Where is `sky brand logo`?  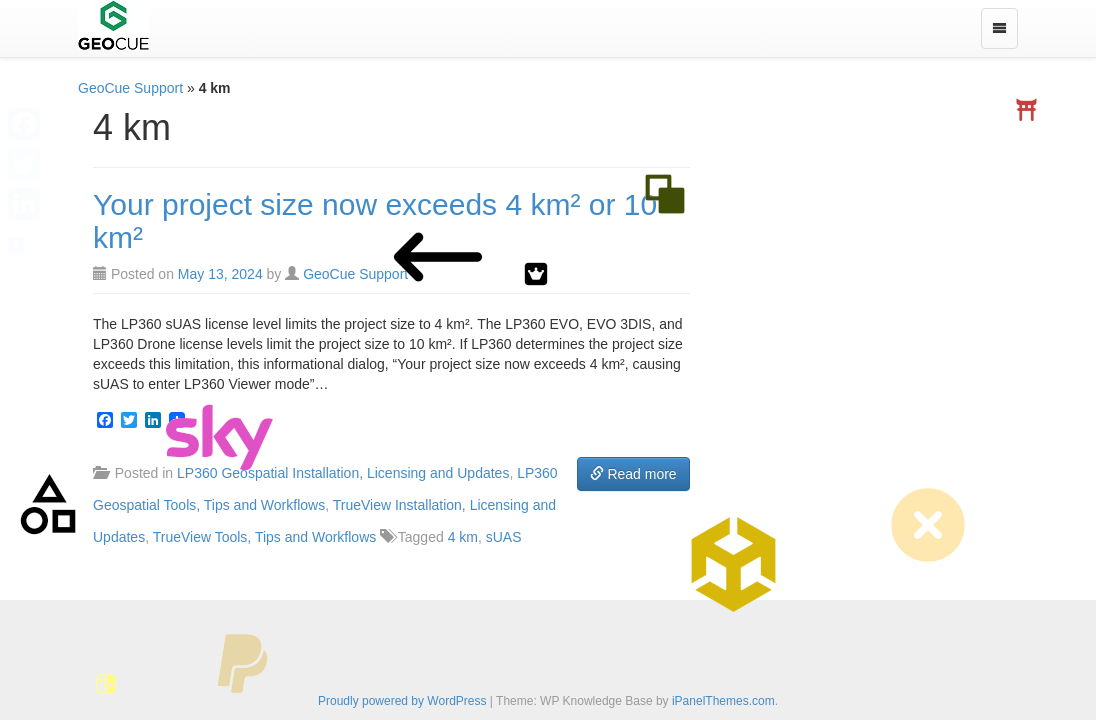 sky brand logo is located at coordinates (219, 437).